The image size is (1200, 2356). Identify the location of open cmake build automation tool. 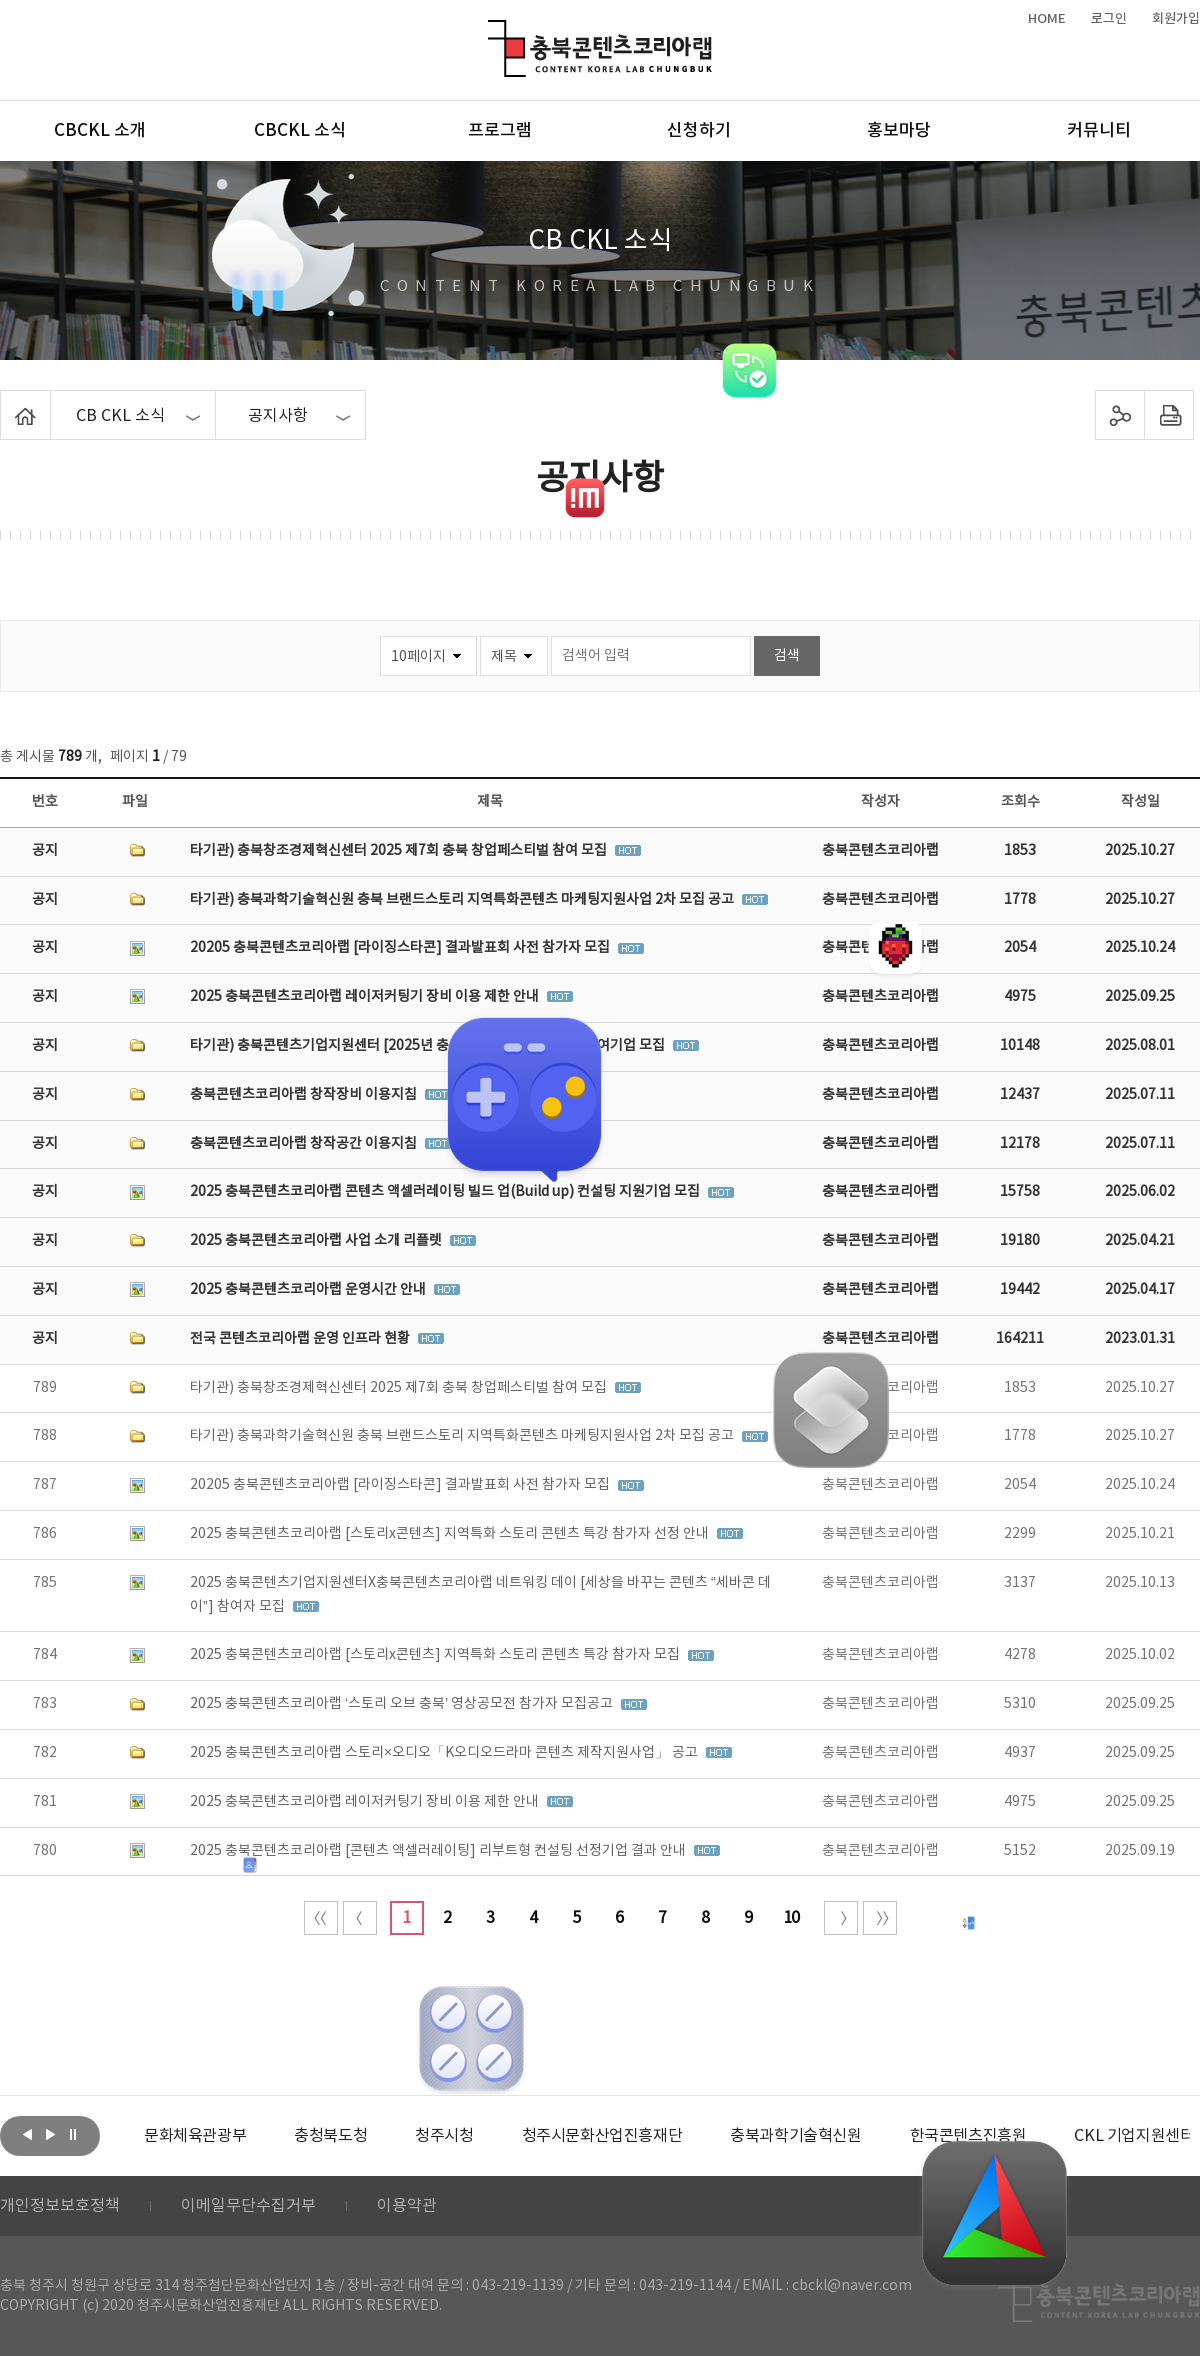
(994, 2213).